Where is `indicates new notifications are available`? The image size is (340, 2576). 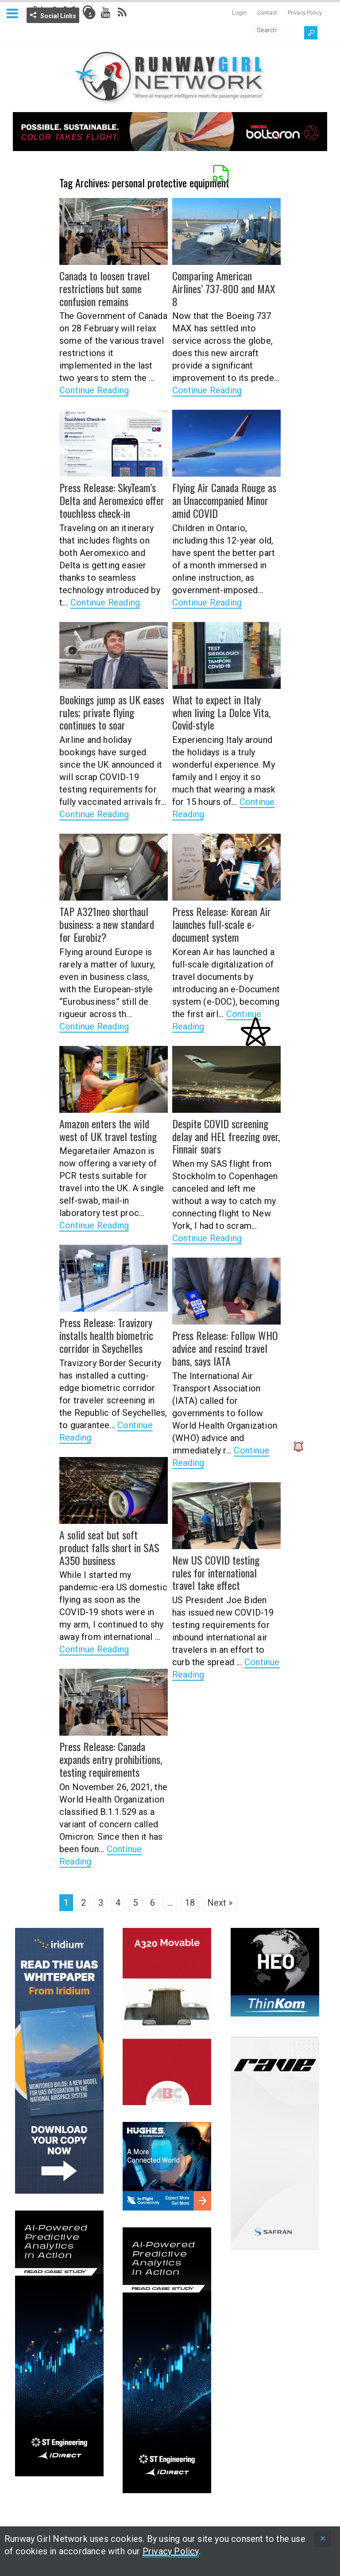
indicates new notifications are available is located at coordinates (298, 1447).